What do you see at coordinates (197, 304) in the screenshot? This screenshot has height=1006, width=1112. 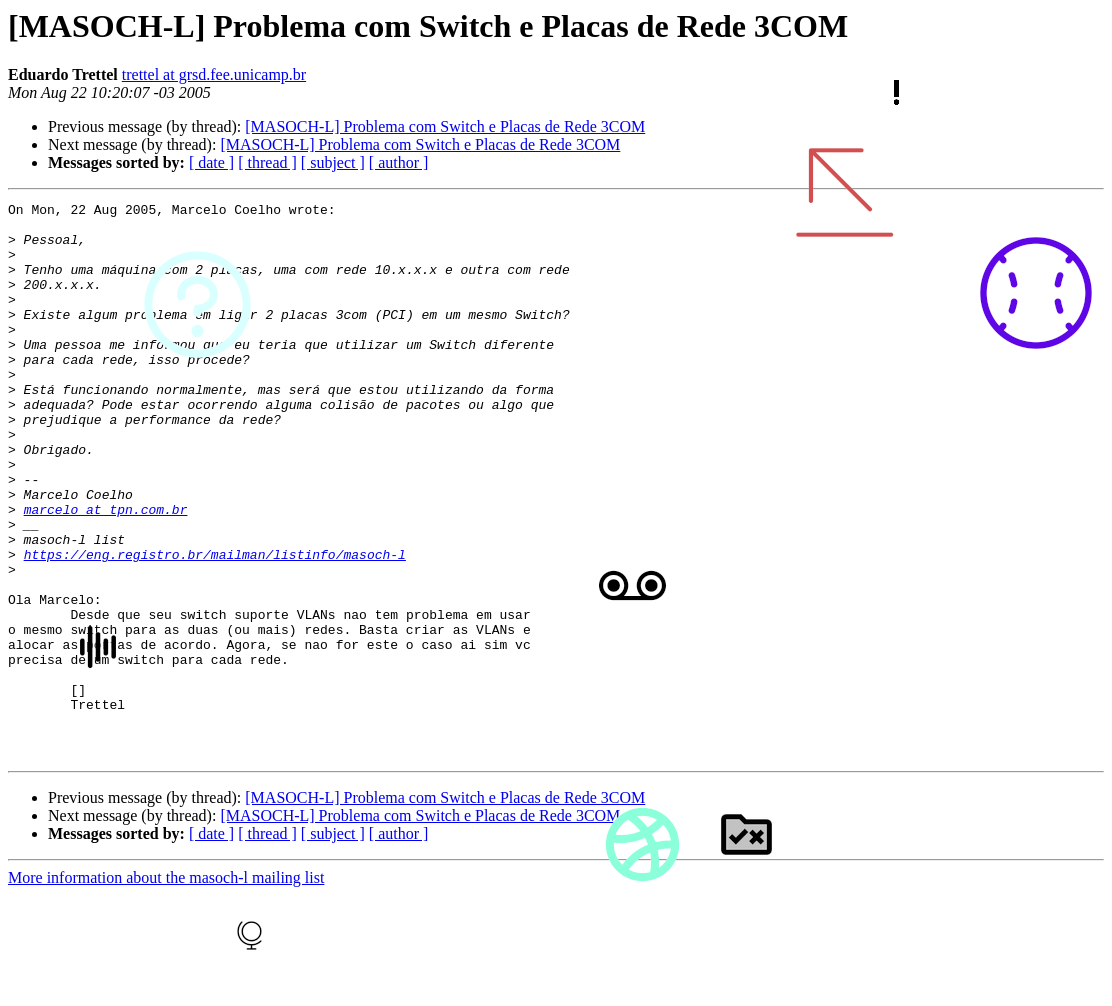 I see `access help or support` at bounding box center [197, 304].